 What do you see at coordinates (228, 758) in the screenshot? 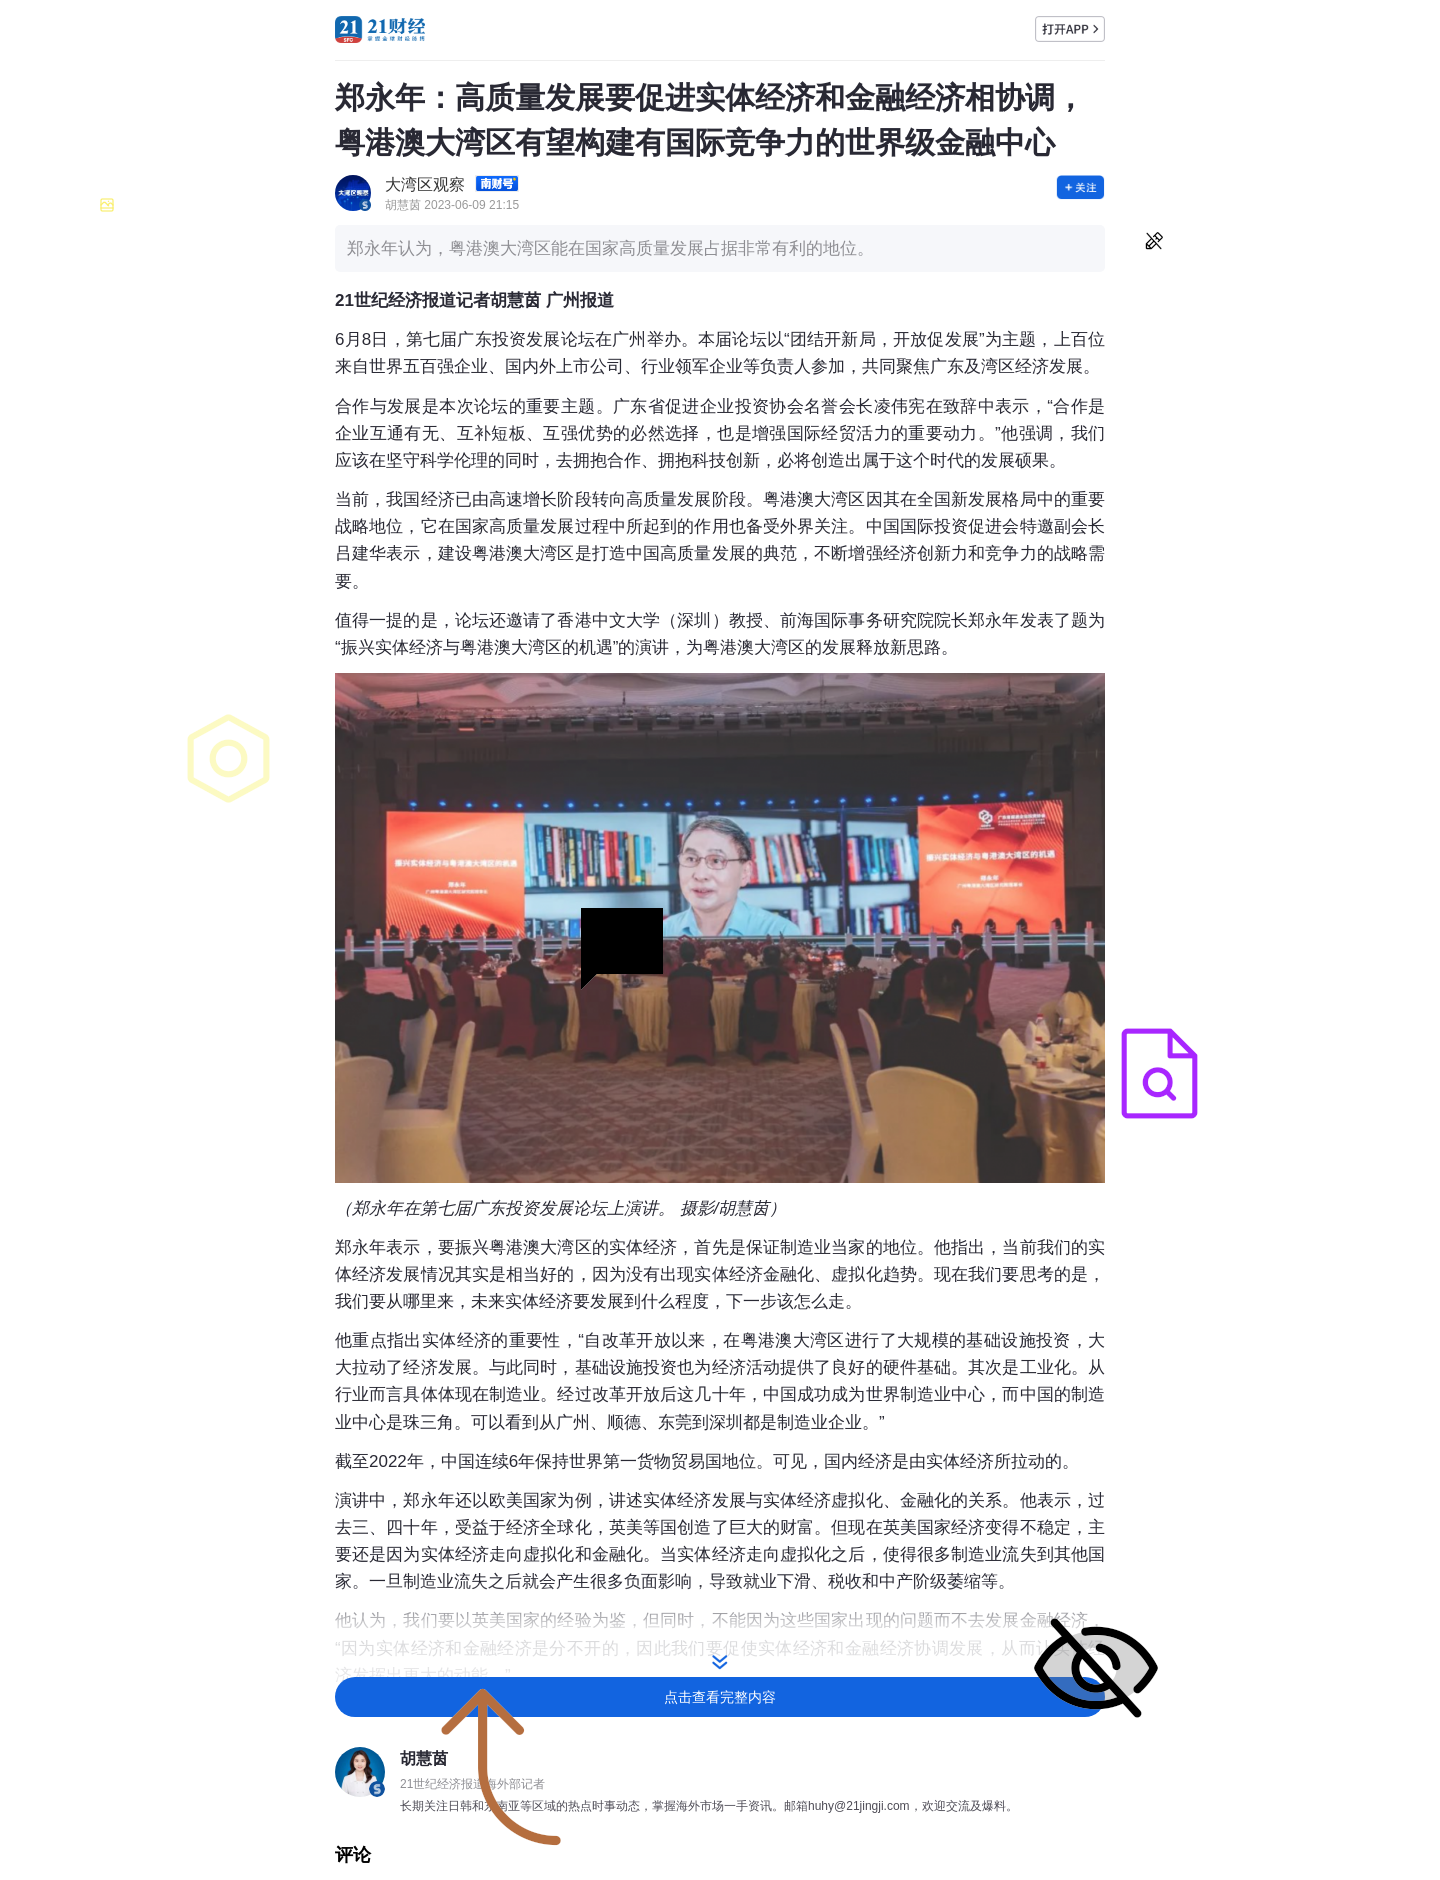
I see `access hardware or mechanical settings` at bounding box center [228, 758].